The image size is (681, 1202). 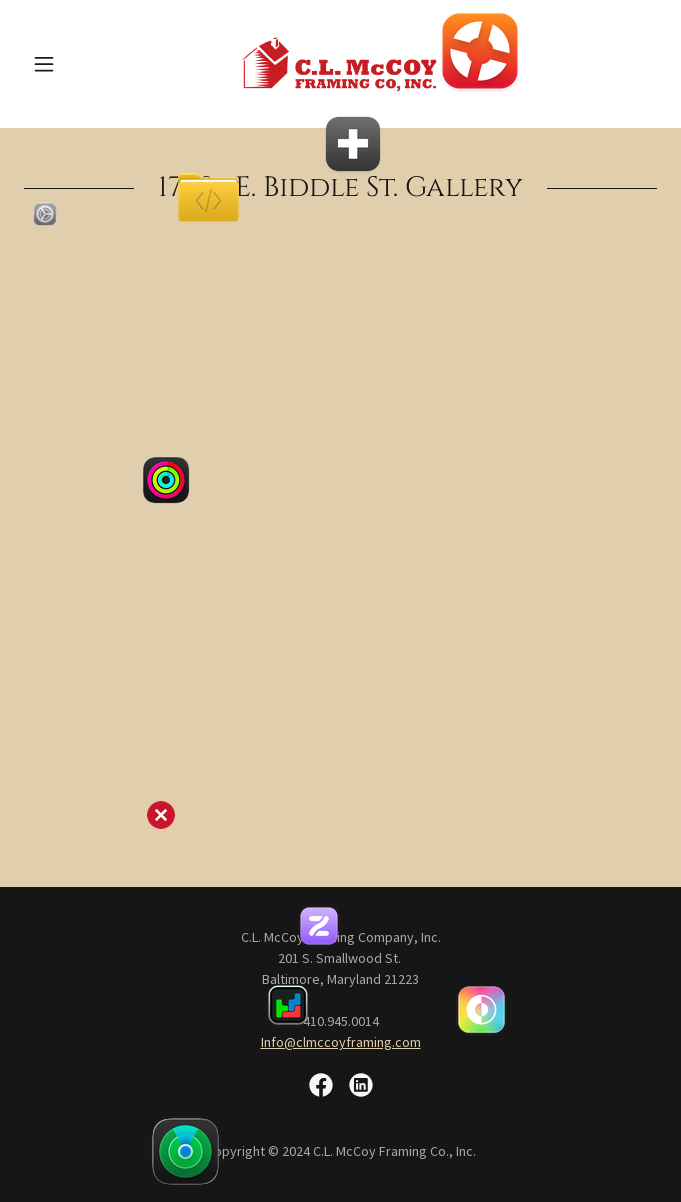 I want to click on open your code projects folder, so click(x=208, y=197).